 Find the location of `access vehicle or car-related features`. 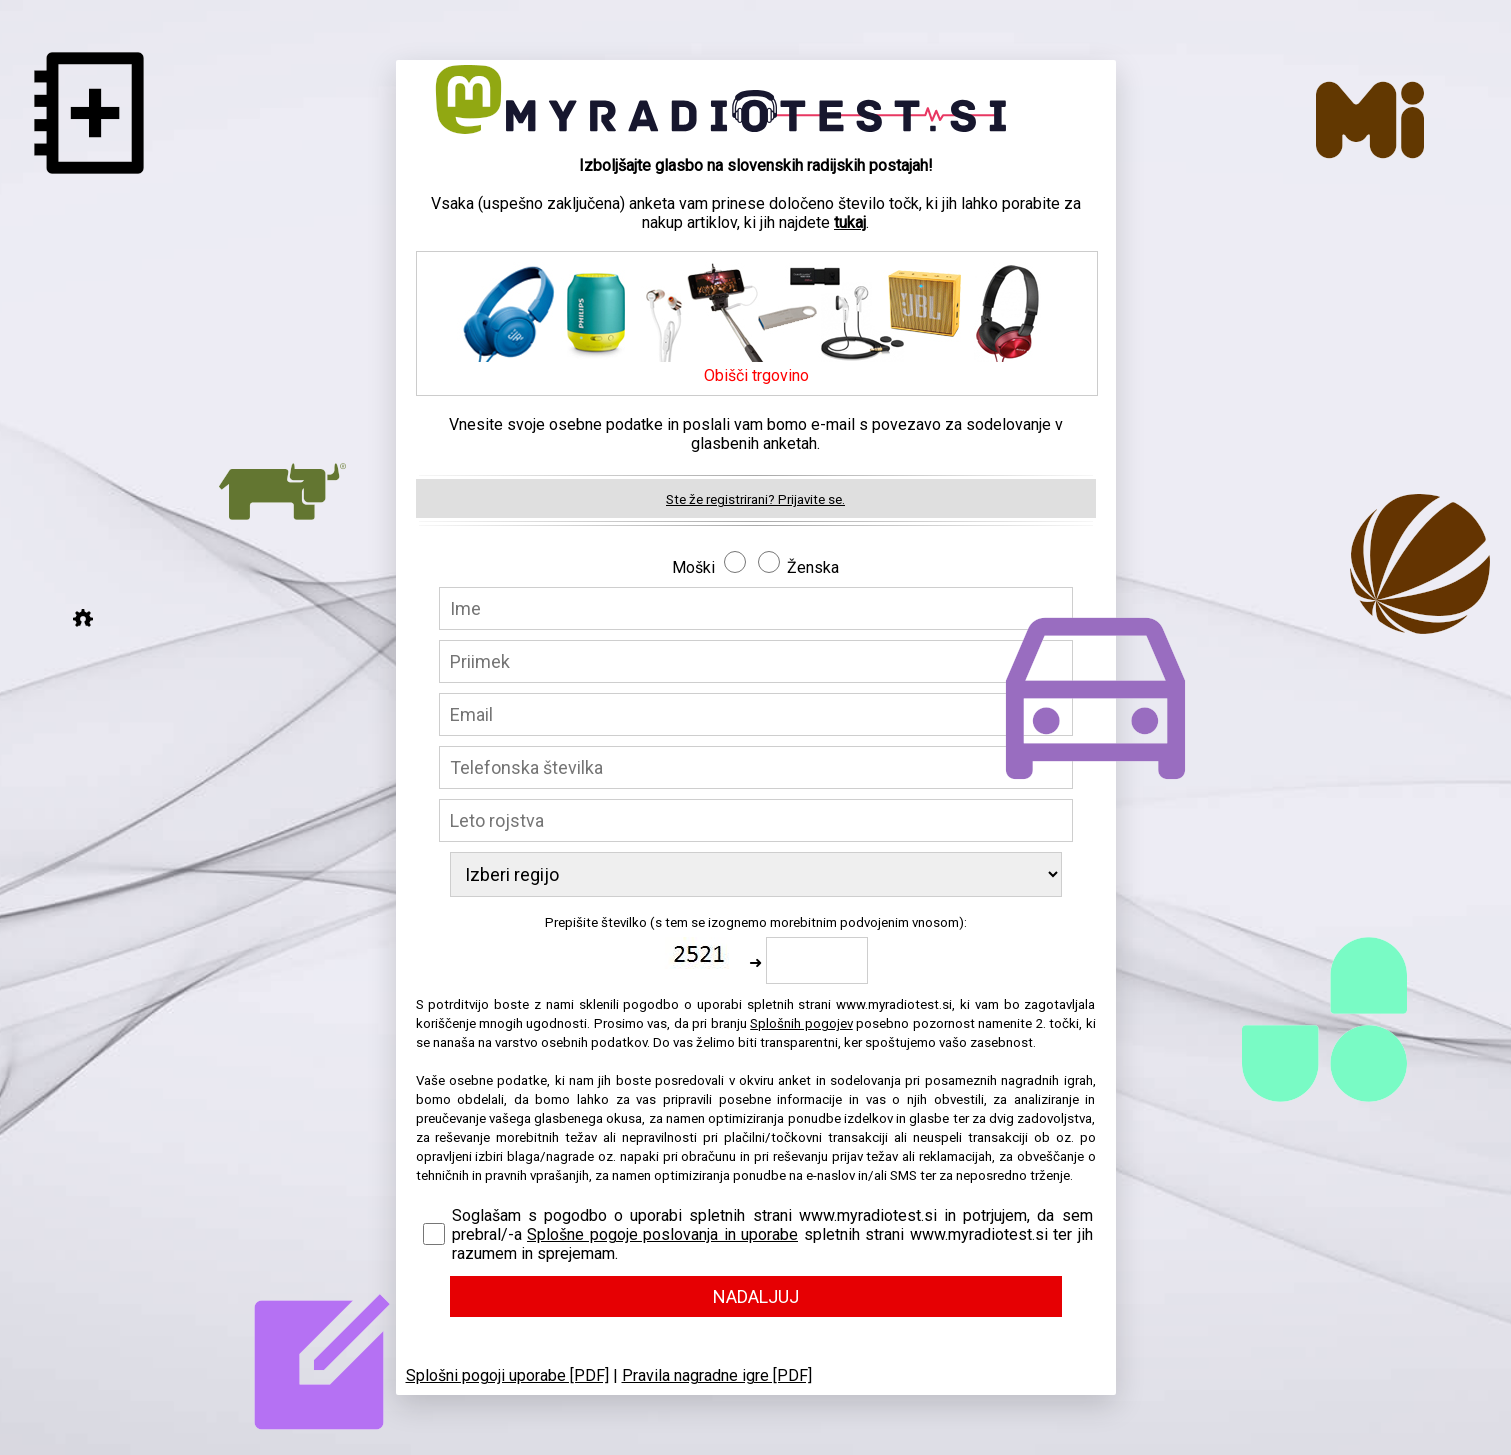

access vehicle or car-related features is located at coordinates (1095, 689).